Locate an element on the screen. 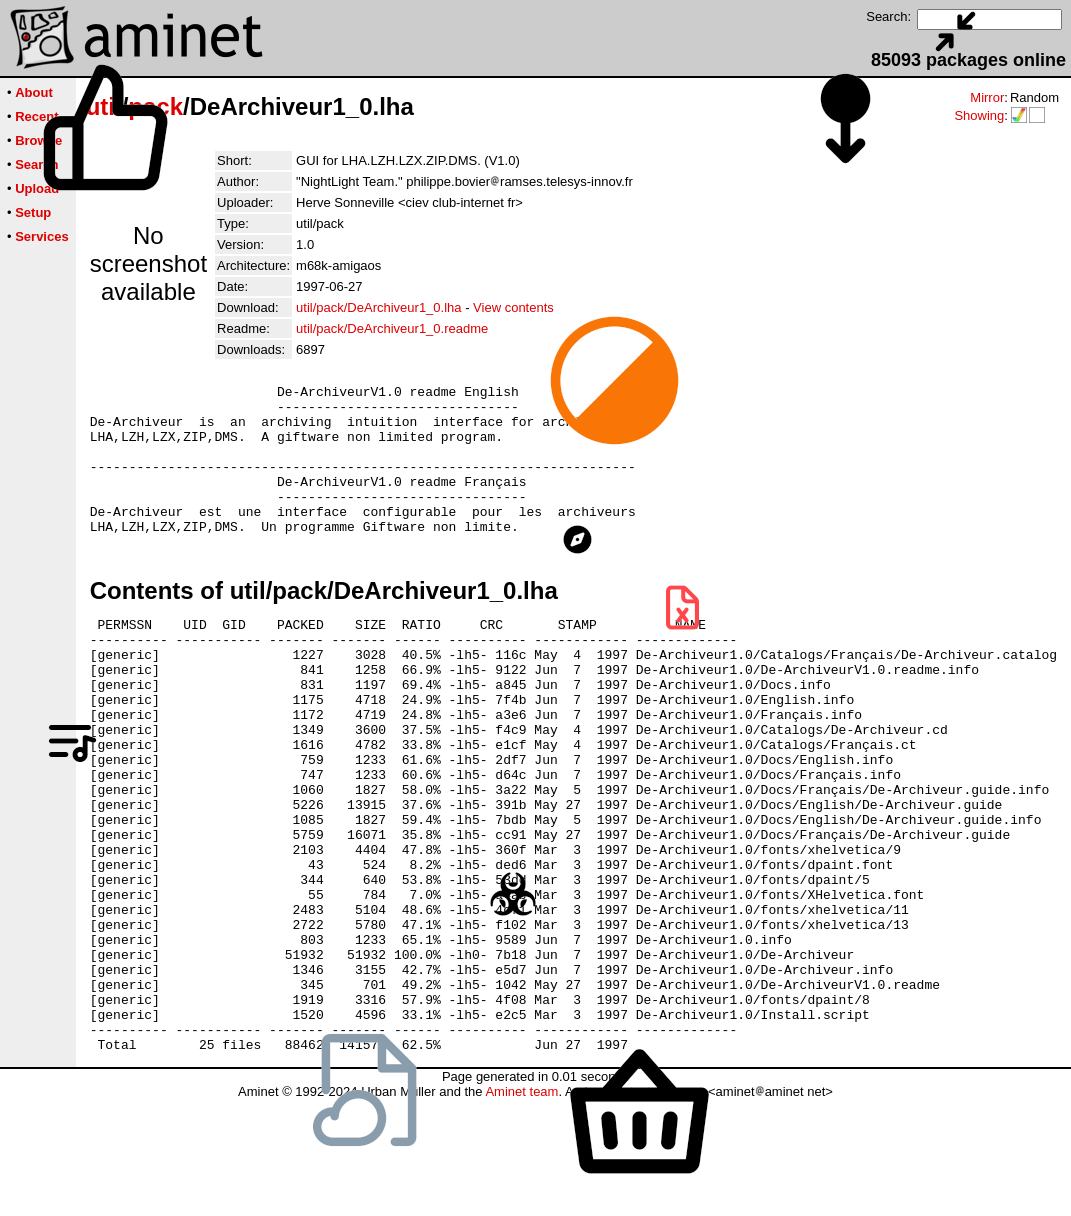 Image resolution: width=1071 pixels, height=1216 pixels. access cloud-synced files is located at coordinates (369, 1090).